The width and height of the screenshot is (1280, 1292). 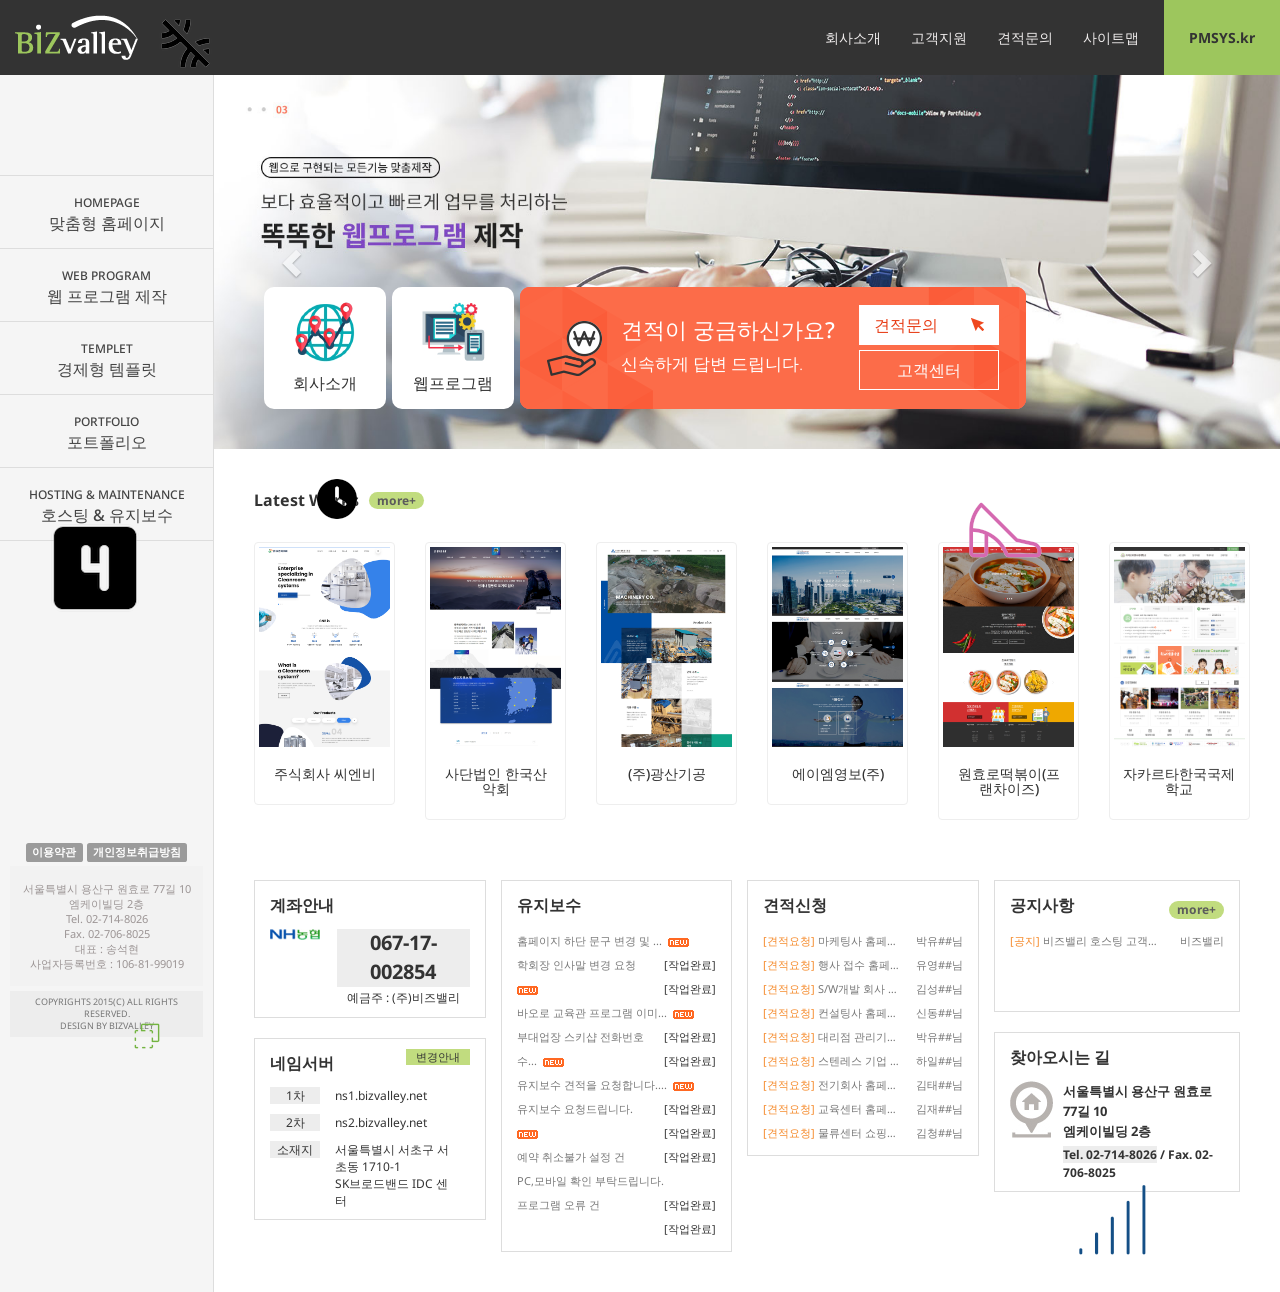 What do you see at coordinates (147, 1036) in the screenshot?
I see `bring selection to front` at bounding box center [147, 1036].